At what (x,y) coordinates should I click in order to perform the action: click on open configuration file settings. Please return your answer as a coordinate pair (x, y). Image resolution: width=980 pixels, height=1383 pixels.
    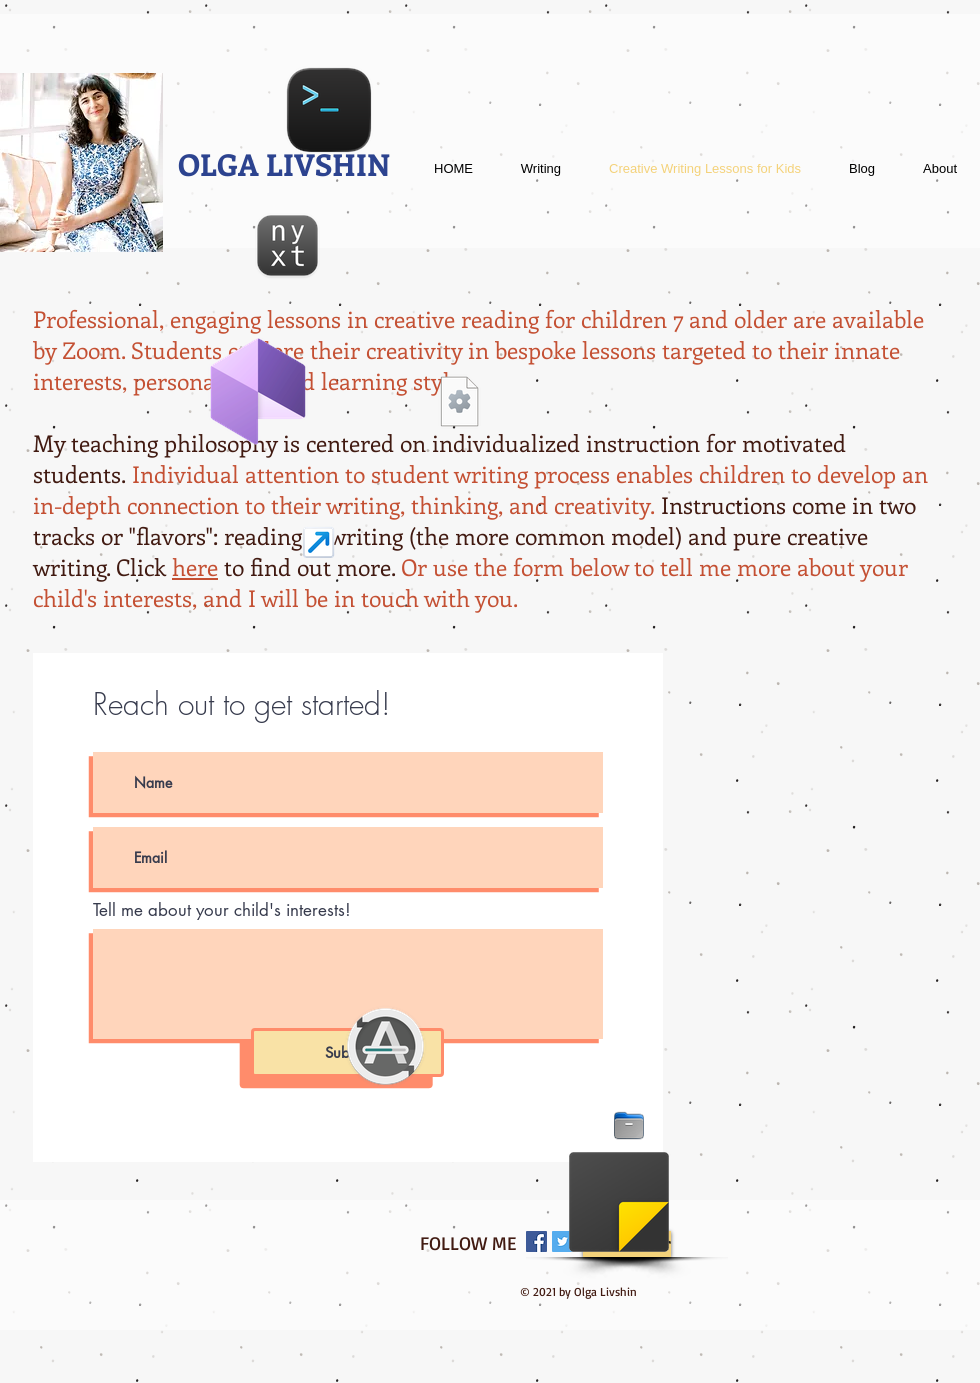
    Looking at the image, I should click on (459, 401).